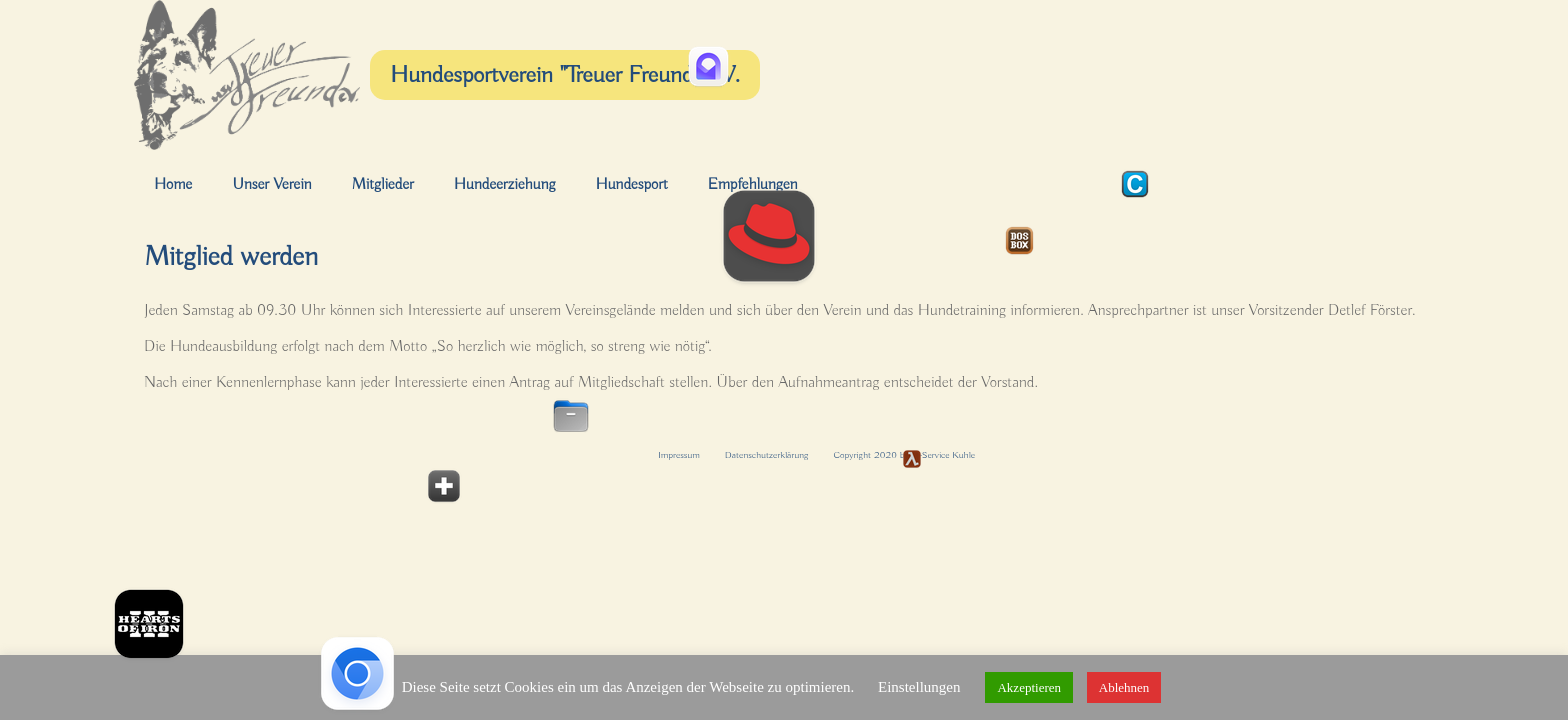 The image size is (1568, 720). What do you see at coordinates (149, 624) in the screenshot?
I see `launch Hearts of Iron 3 strategy game` at bounding box center [149, 624].